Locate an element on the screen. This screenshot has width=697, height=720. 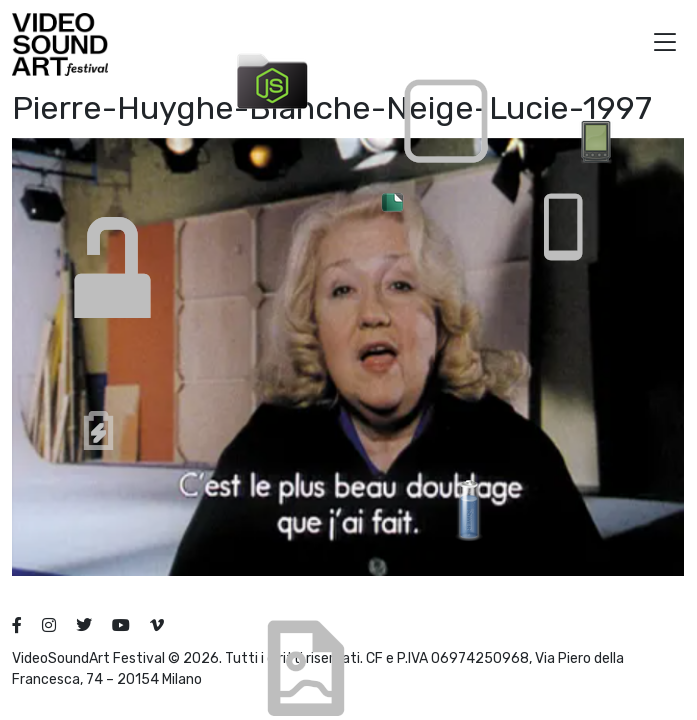
access PDA or handheld device settings is located at coordinates (596, 142).